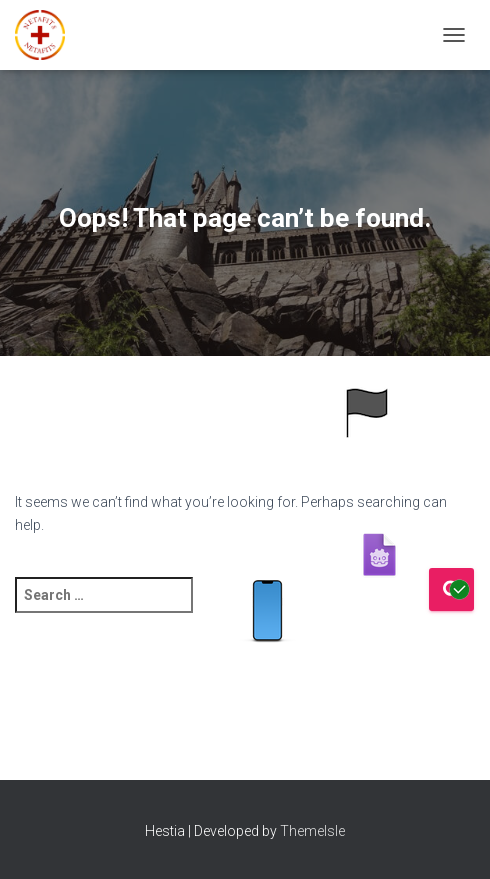 The width and height of the screenshot is (490, 879). I want to click on a godot game engine scene file, so click(379, 555).